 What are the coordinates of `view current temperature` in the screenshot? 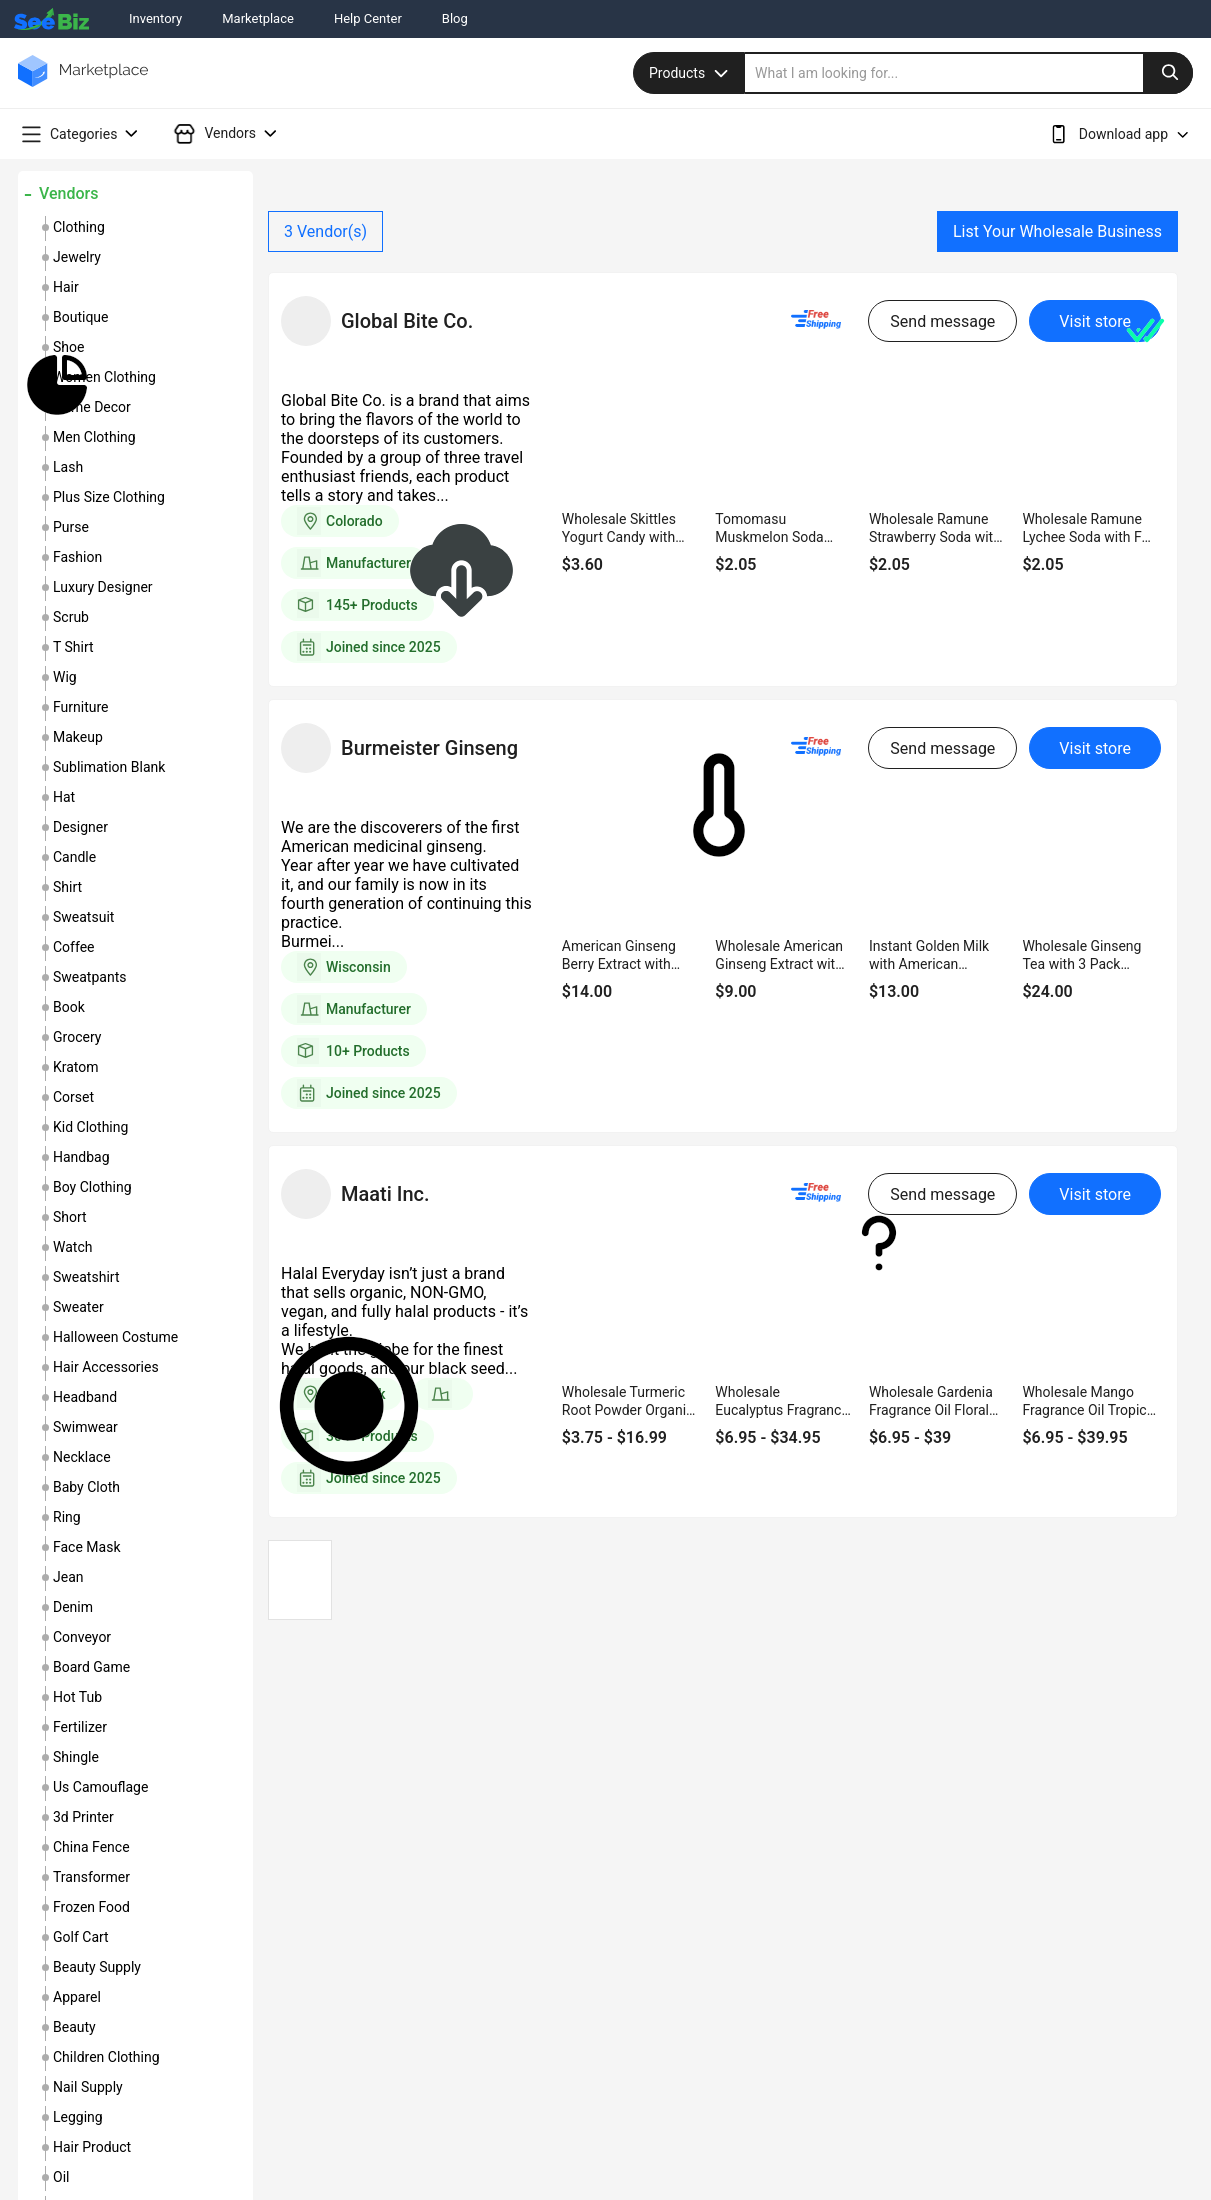 It's located at (719, 805).